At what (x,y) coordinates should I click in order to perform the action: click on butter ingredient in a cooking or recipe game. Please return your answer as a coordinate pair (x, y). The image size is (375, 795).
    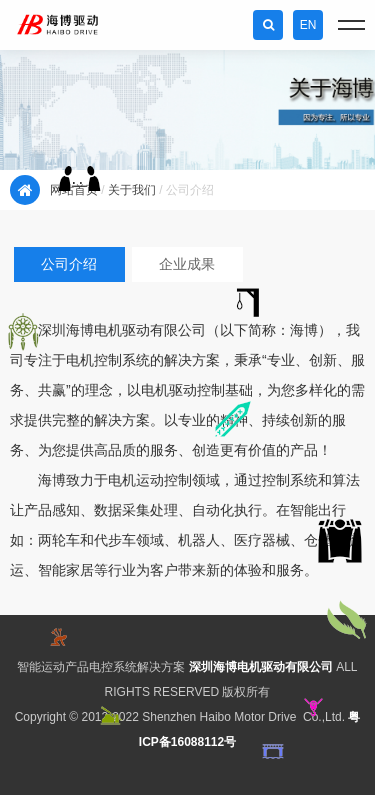
    Looking at the image, I should click on (111, 715).